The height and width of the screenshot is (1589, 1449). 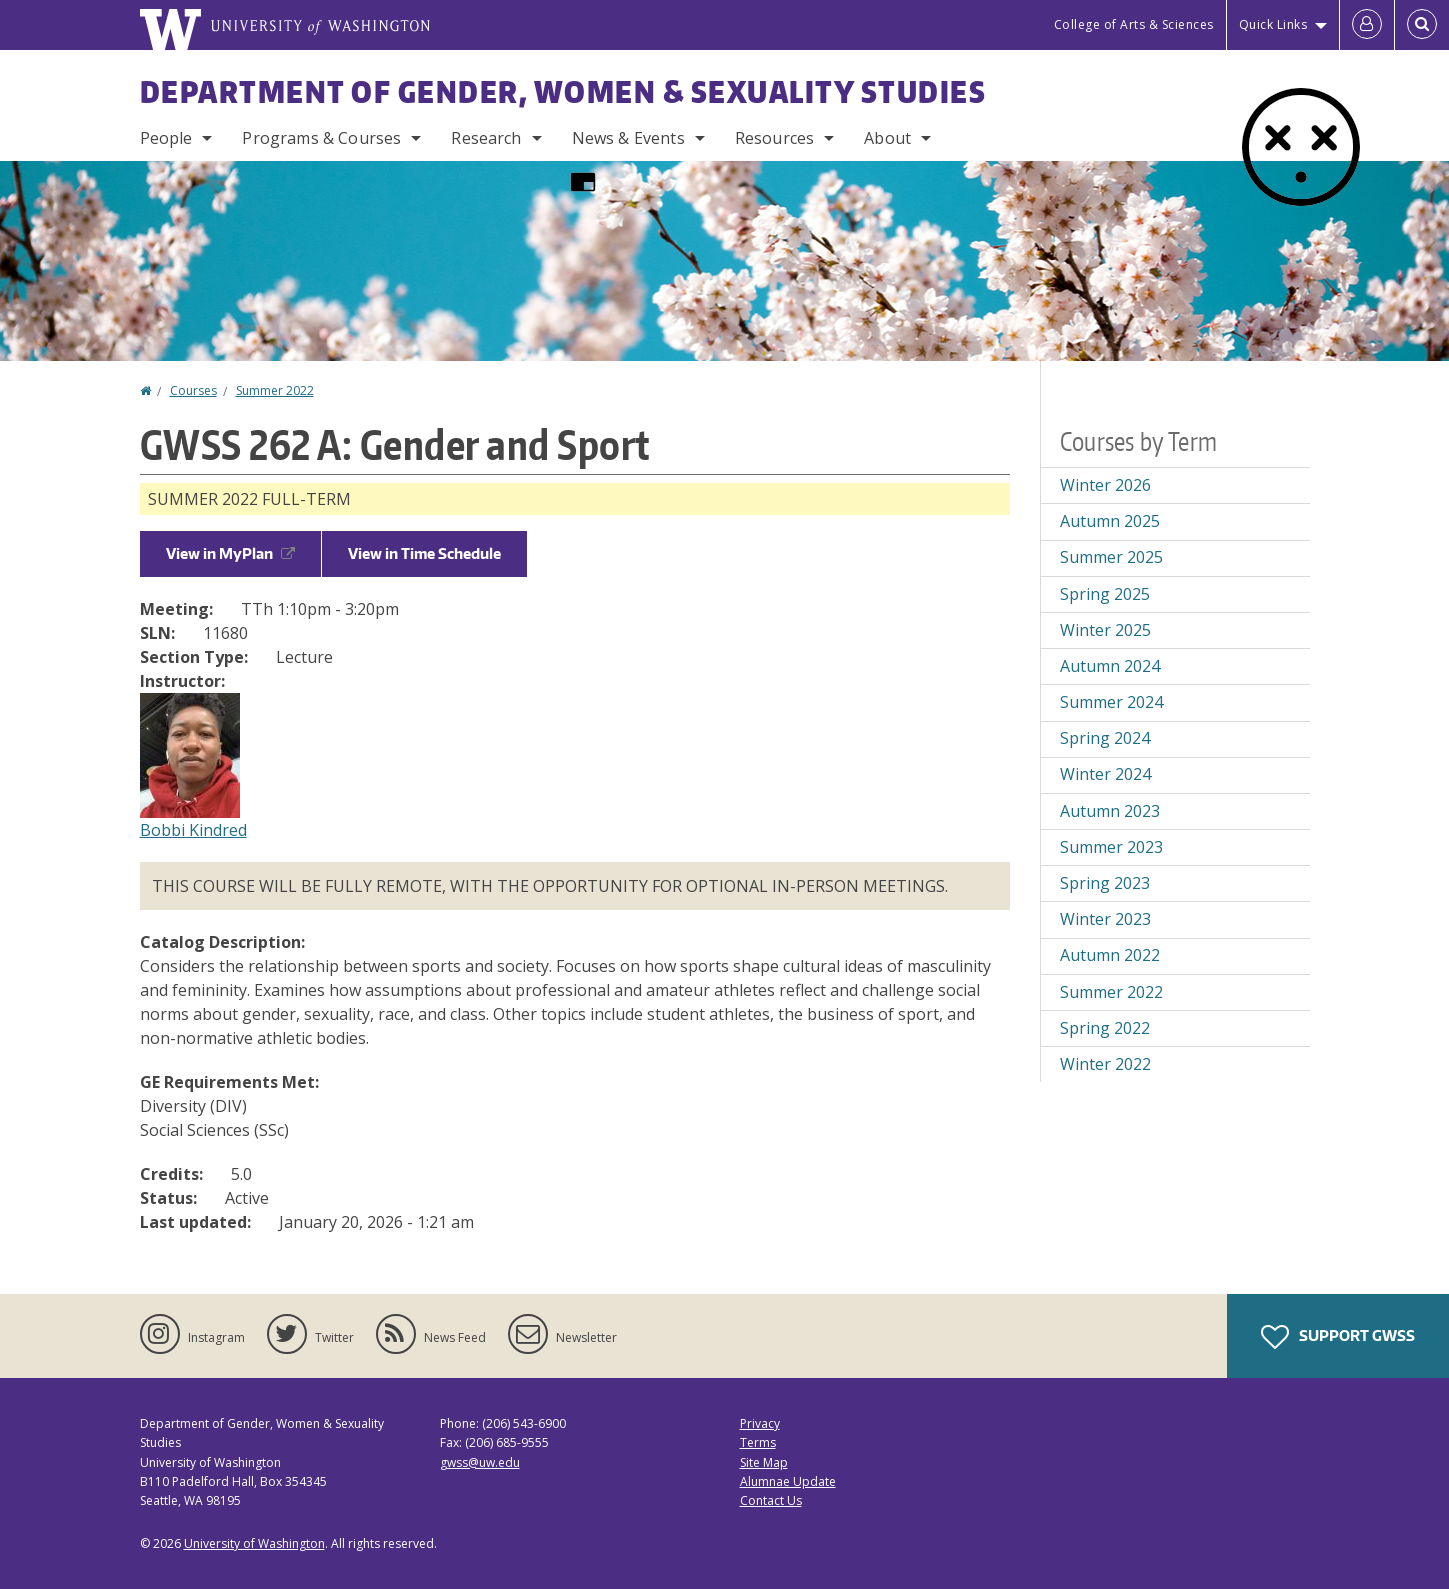 What do you see at coordinates (583, 182) in the screenshot?
I see `enable picture-in-picture mode` at bounding box center [583, 182].